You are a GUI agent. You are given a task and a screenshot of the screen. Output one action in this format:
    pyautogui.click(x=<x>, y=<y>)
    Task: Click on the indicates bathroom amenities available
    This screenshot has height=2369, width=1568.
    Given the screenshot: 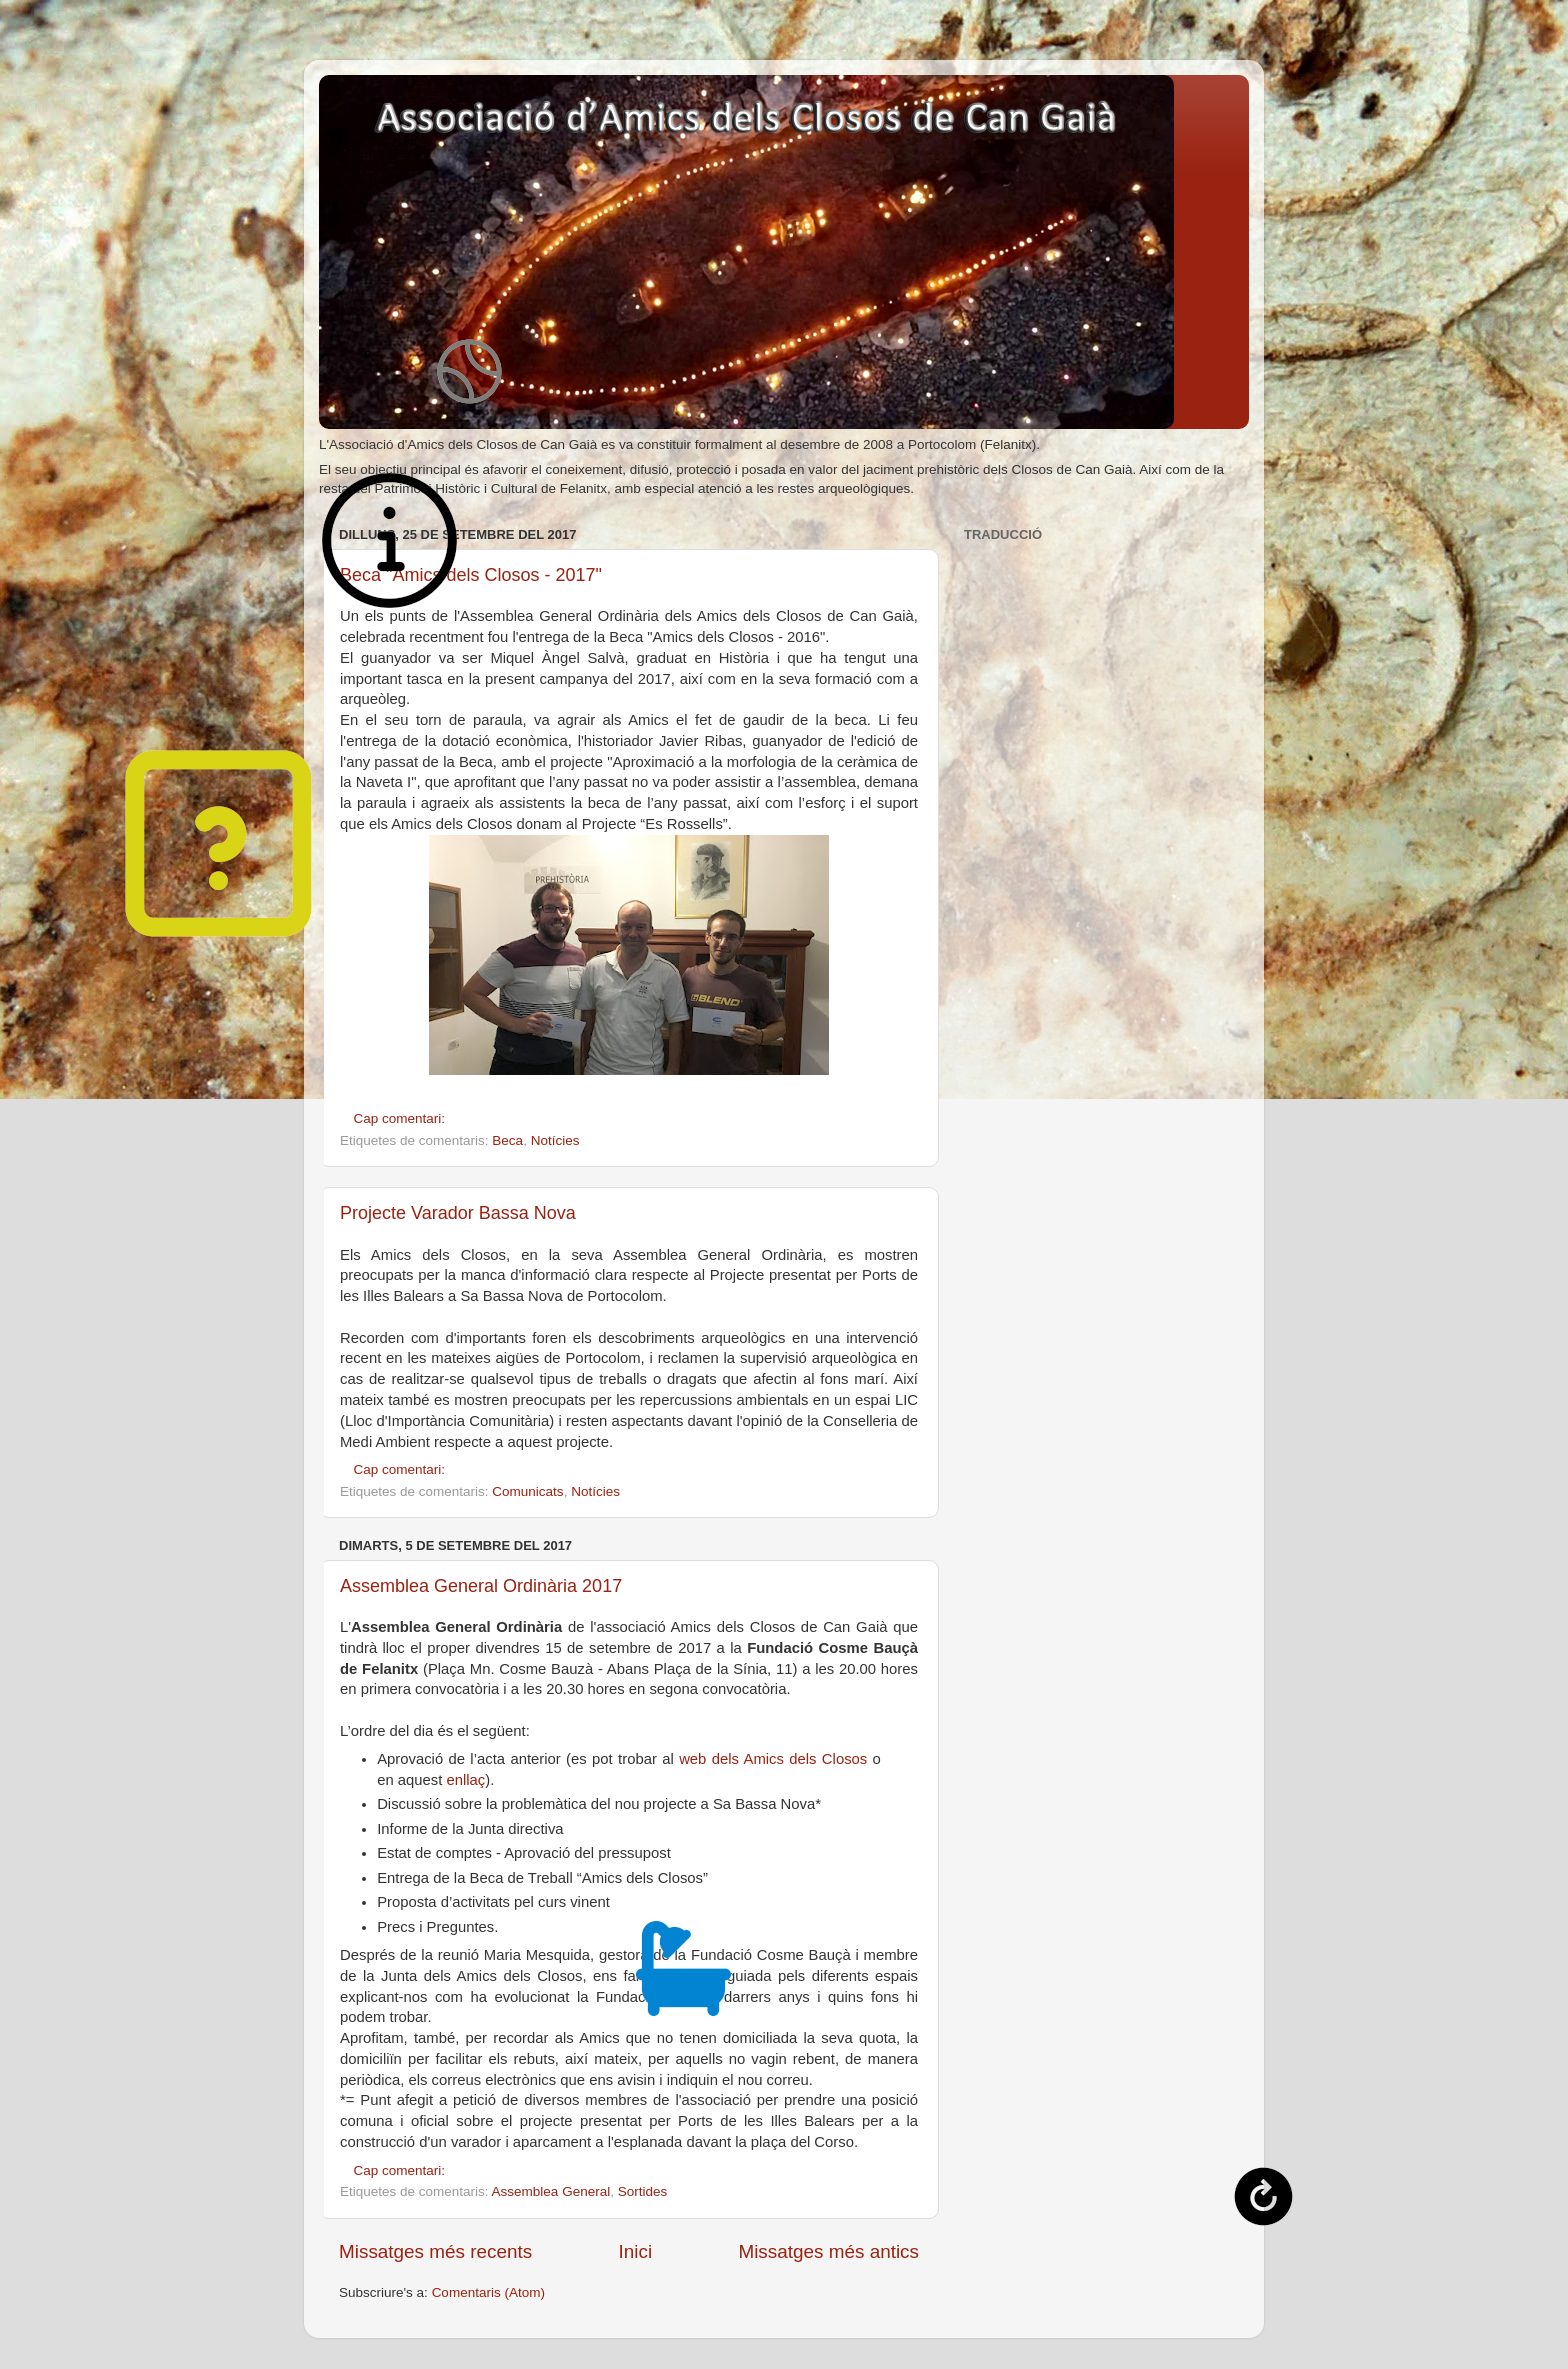 What is the action you would take?
    pyautogui.click(x=683, y=1968)
    